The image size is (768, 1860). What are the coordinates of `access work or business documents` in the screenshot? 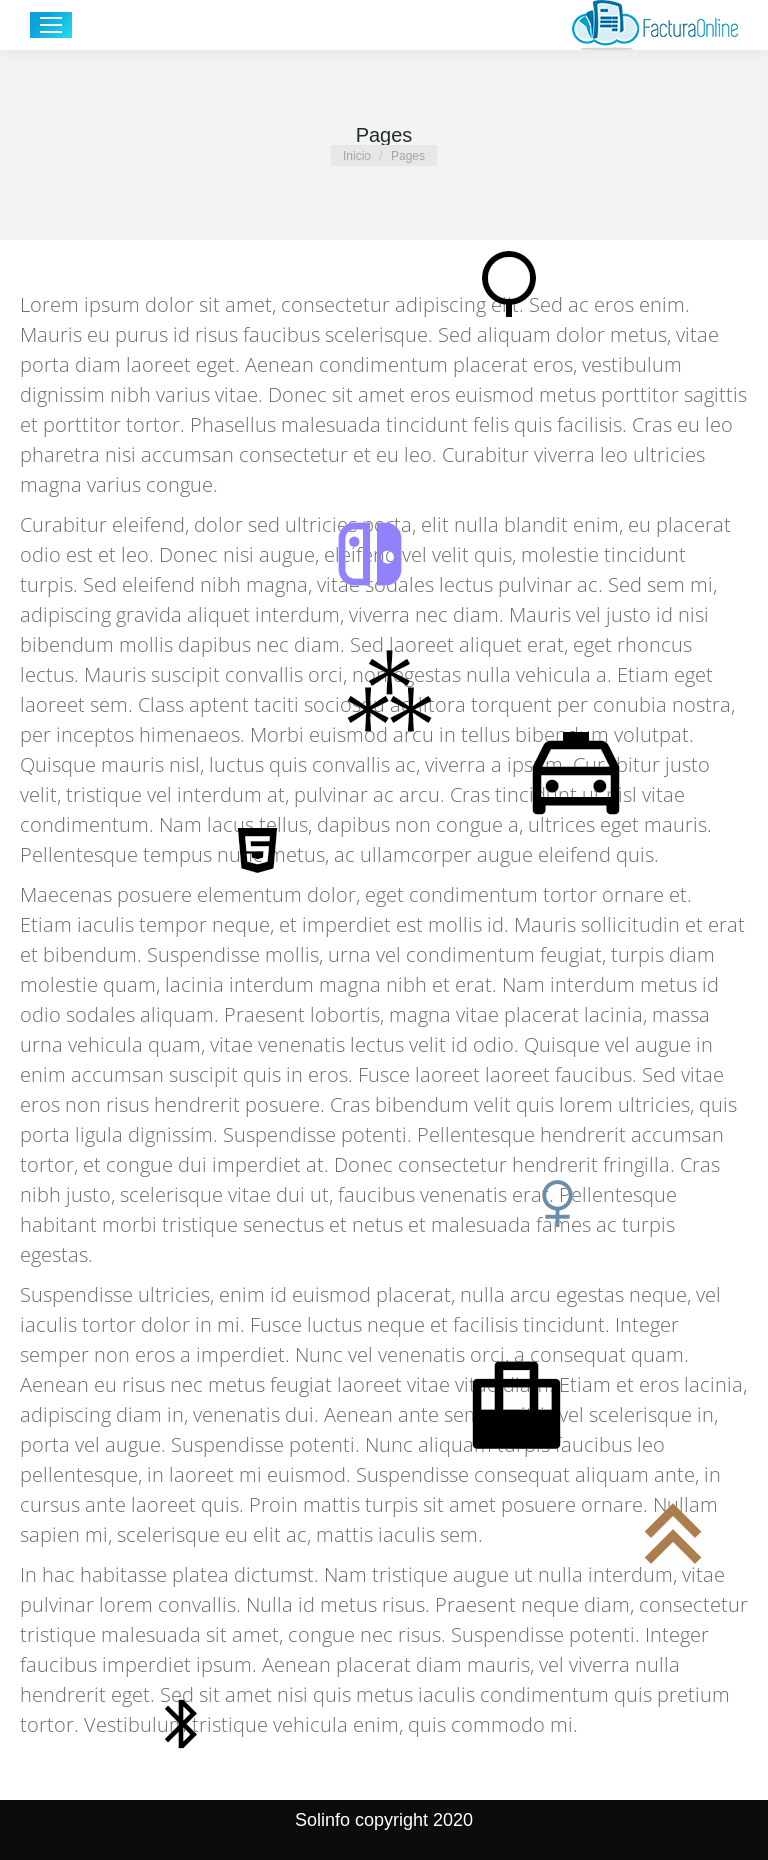 It's located at (516, 1409).